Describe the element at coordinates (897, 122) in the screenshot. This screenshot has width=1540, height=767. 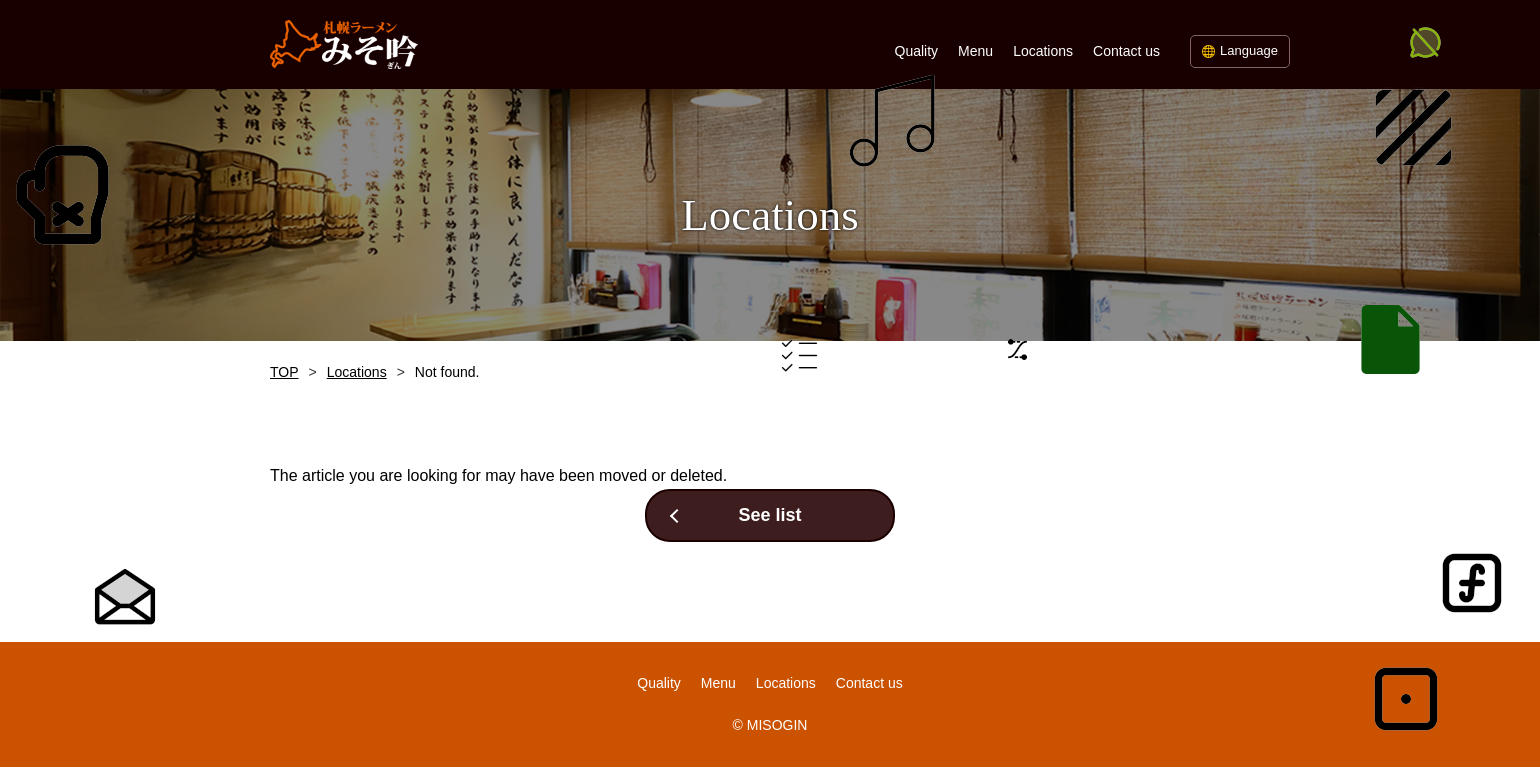
I see `access music or audio playback` at that location.